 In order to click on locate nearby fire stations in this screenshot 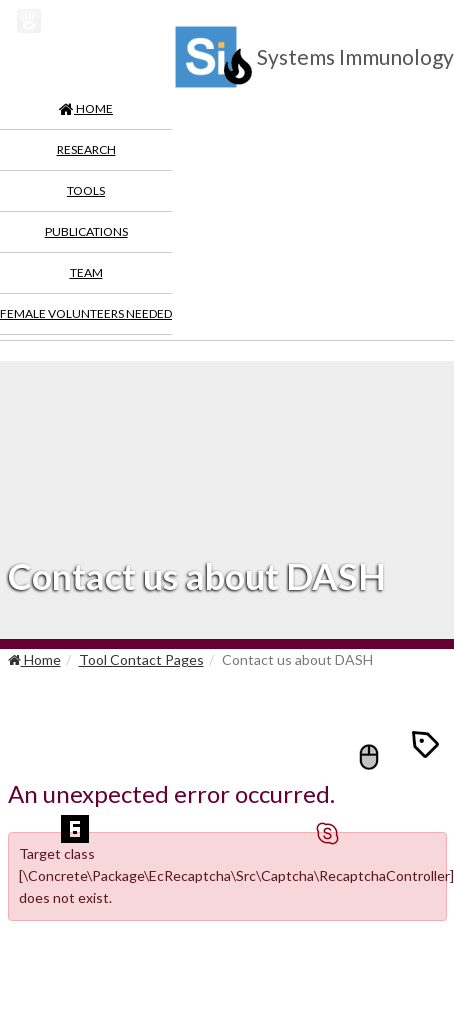, I will do `click(238, 67)`.